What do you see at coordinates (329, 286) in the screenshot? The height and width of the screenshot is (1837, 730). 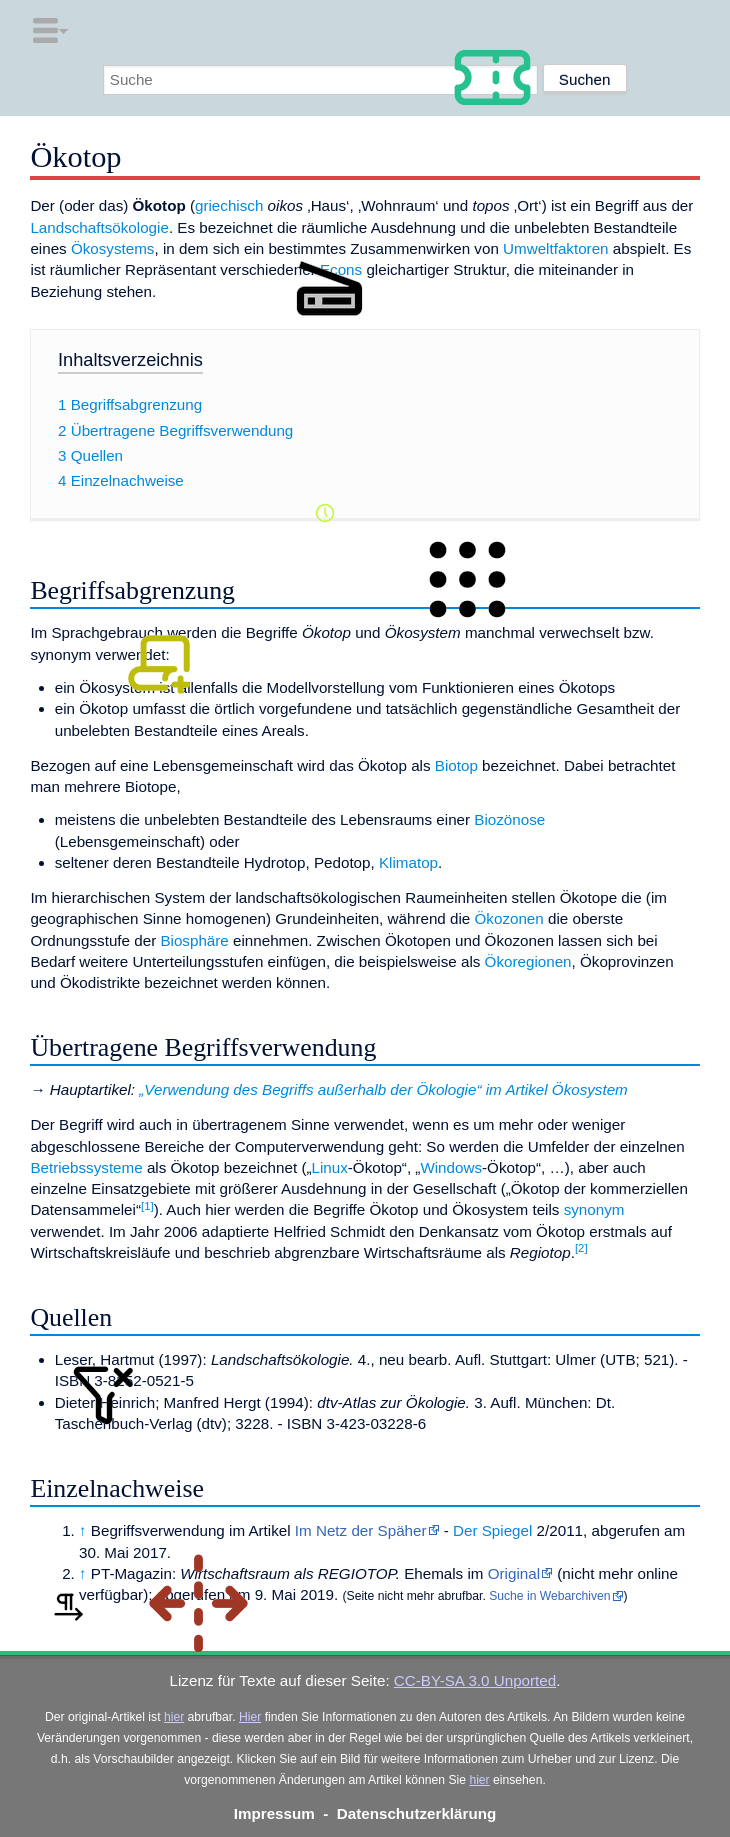 I see `scan a document or image` at bounding box center [329, 286].